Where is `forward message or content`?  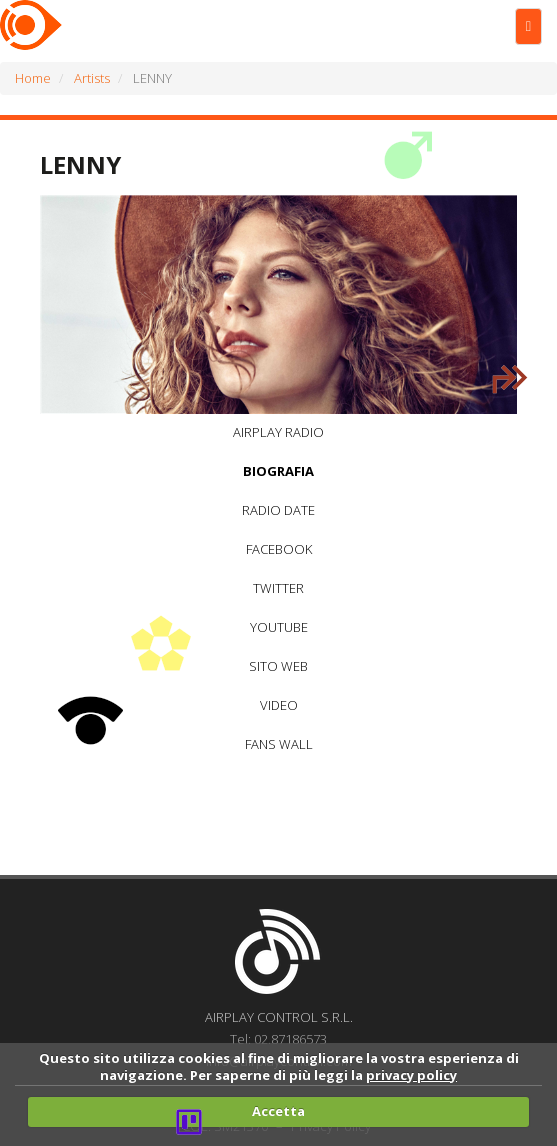 forward message or content is located at coordinates (508, 379).